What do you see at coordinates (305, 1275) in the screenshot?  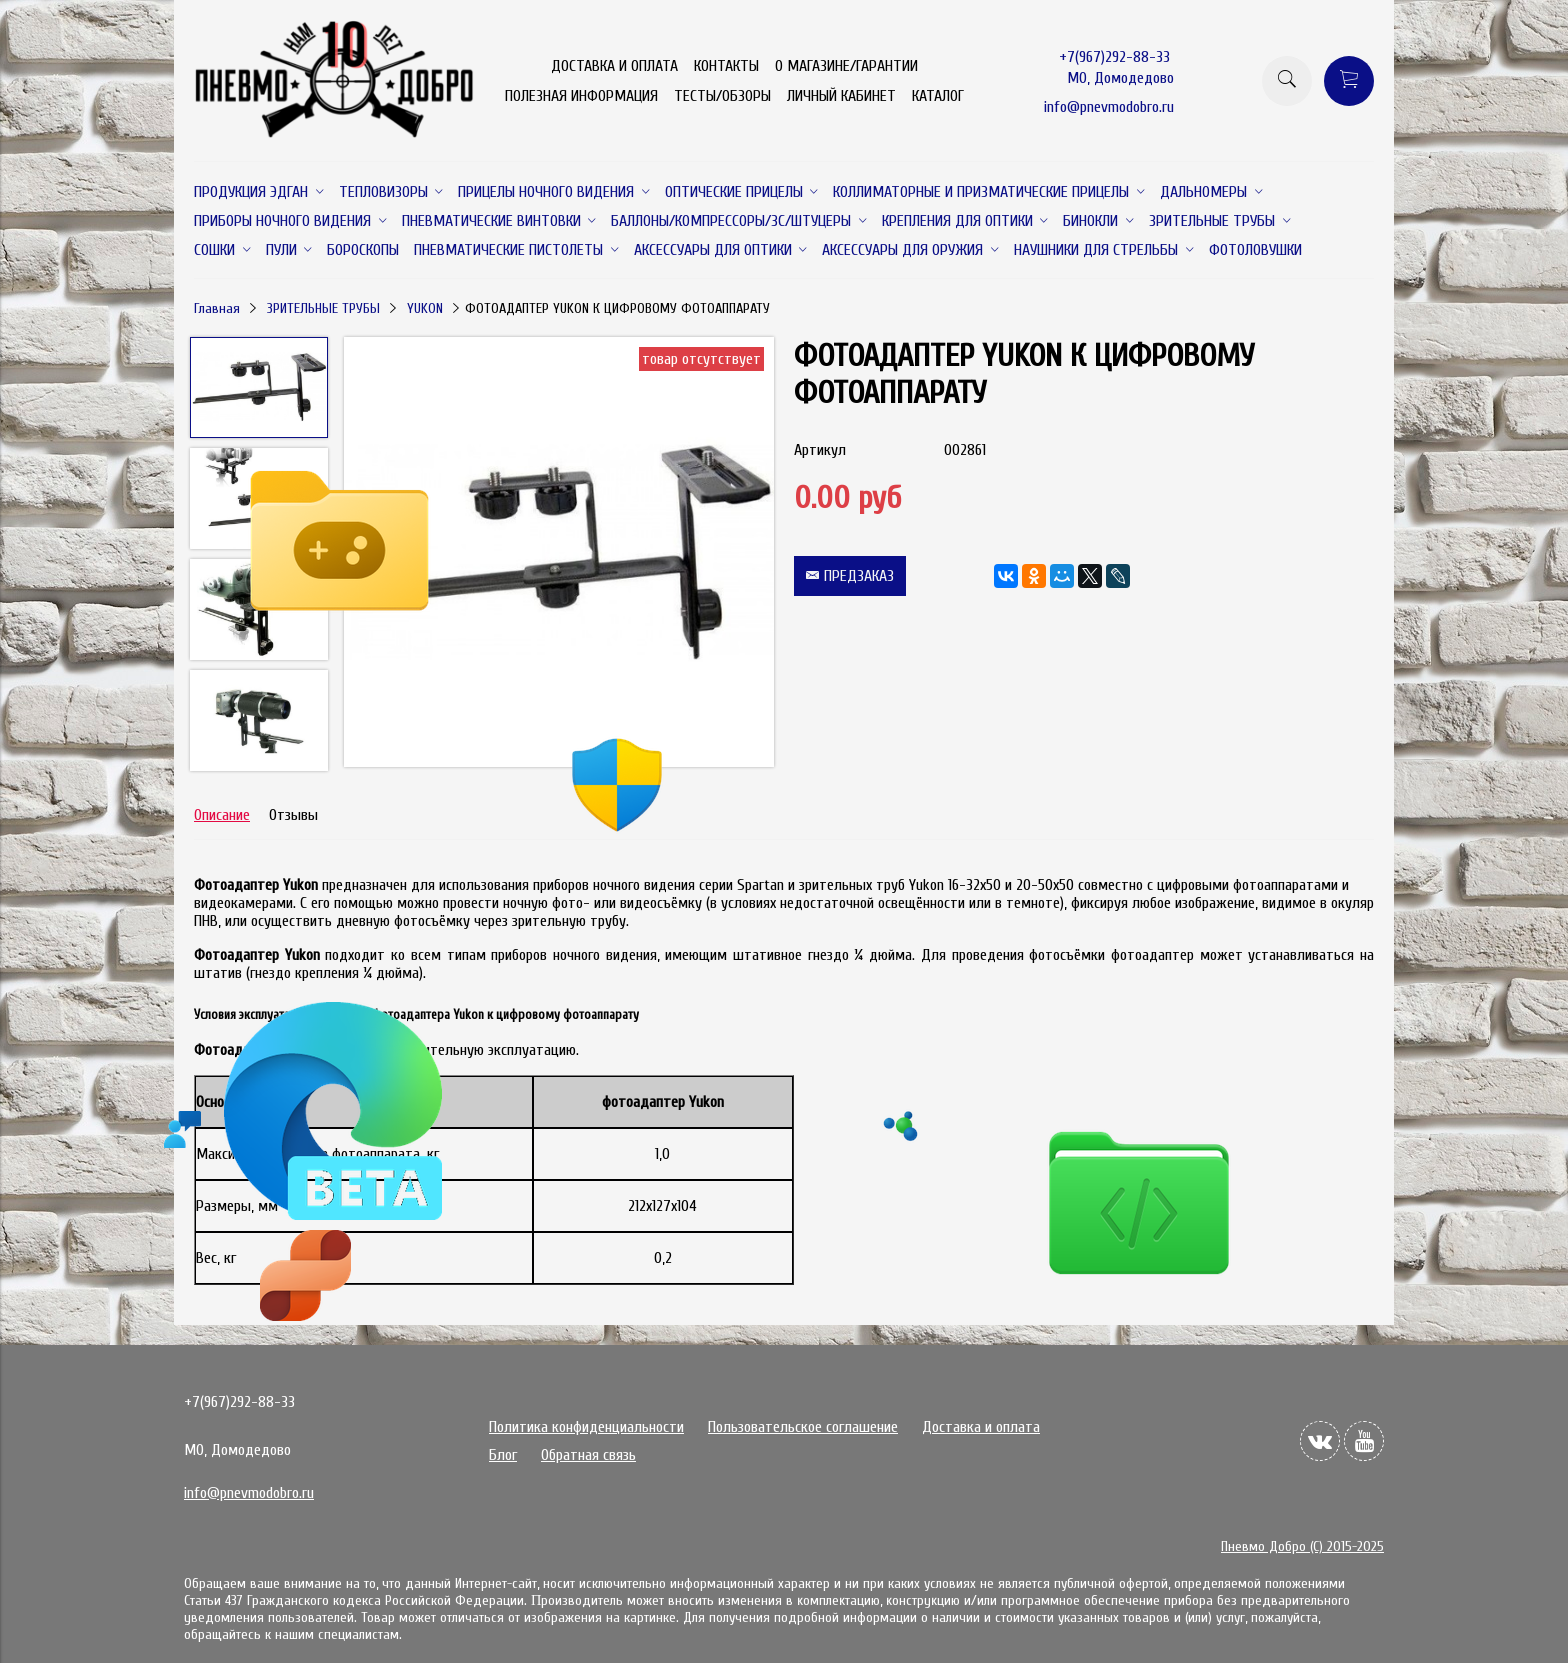 I see `open microsoft power apps` at bounding box center [305, 1275].